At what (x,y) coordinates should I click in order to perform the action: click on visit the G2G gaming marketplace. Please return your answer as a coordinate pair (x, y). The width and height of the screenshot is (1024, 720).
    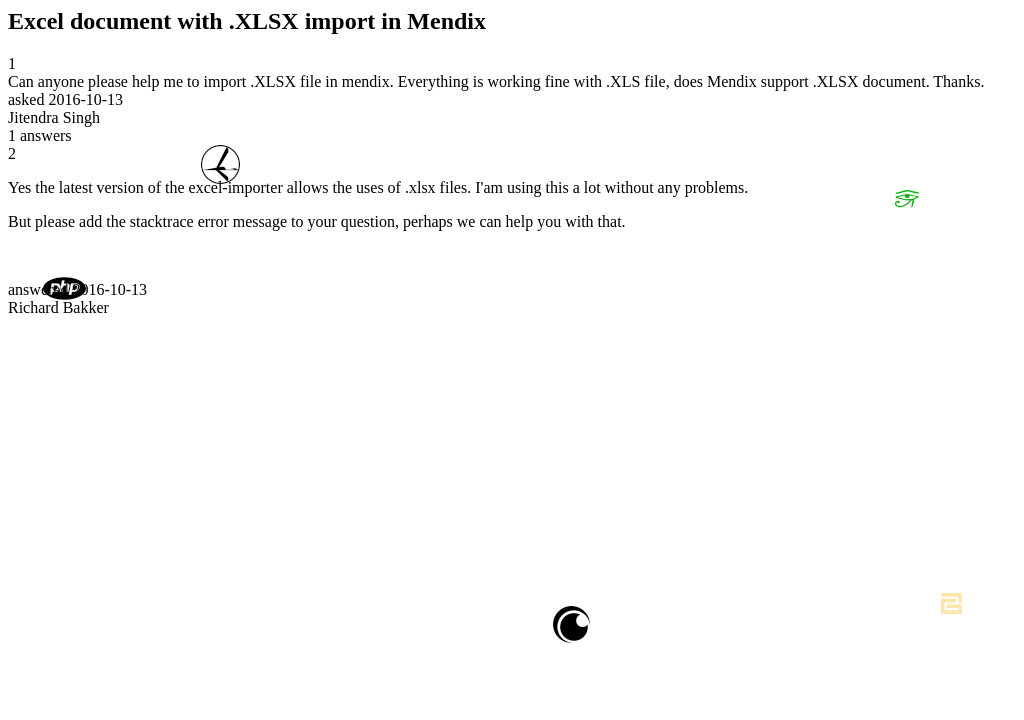
    Looking at the image, I should click on (951, 603).